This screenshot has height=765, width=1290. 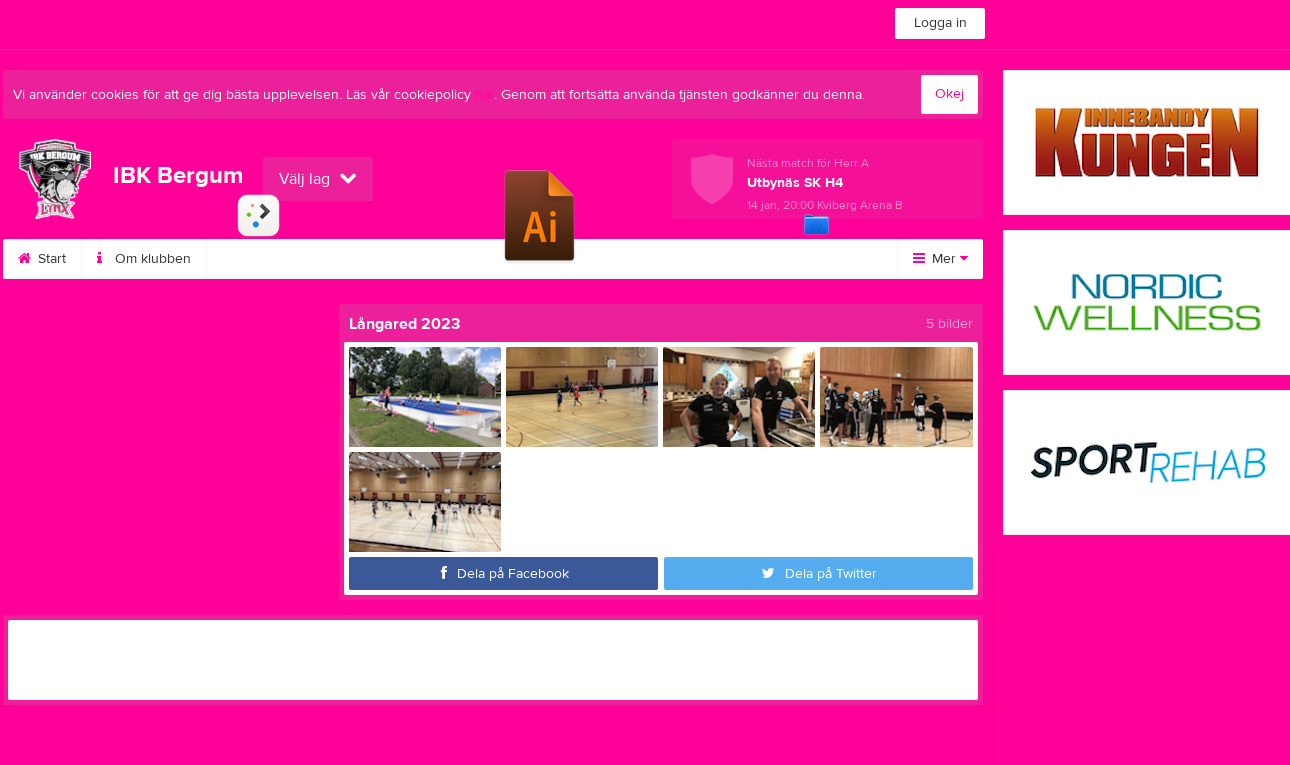 What do you see at coordinates (258, 215) in the screenshot?
I see `open the KDE Plasma application menu` at bounding box center [258, 215].